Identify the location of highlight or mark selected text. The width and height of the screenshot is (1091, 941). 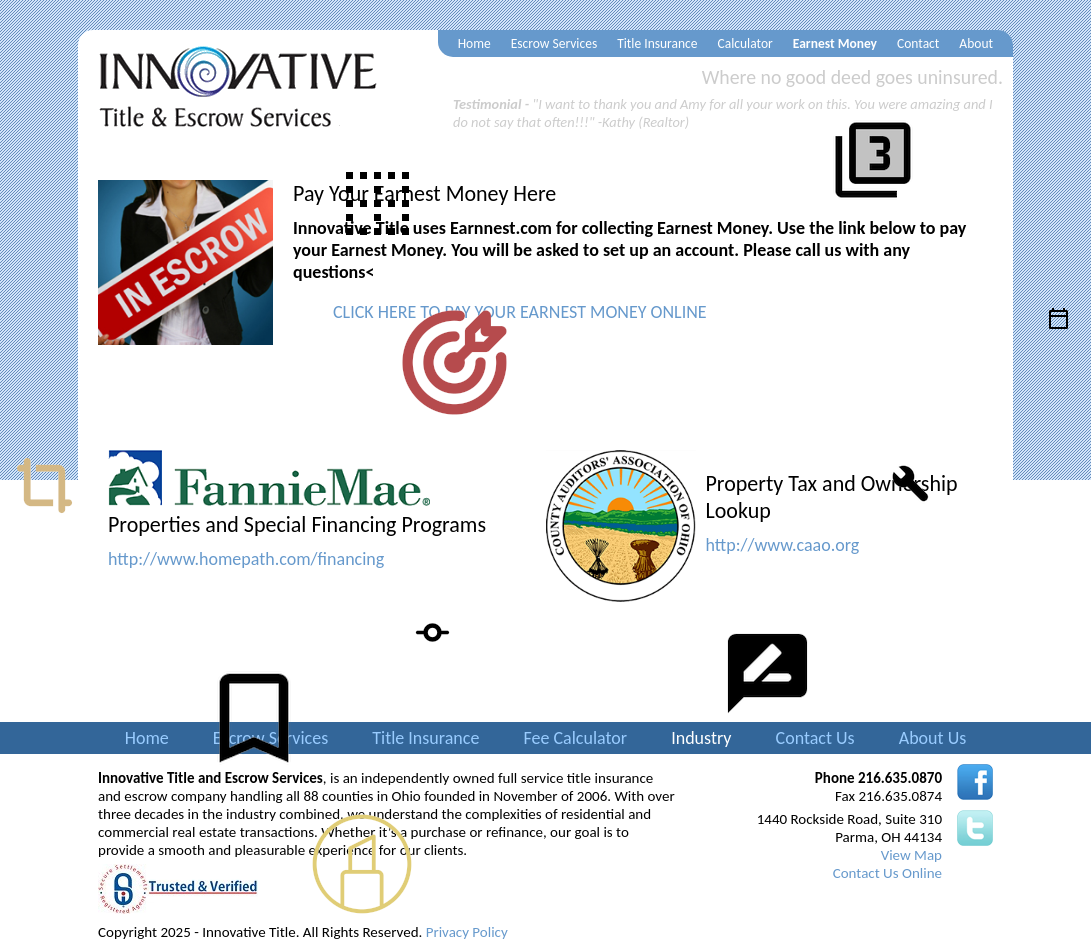
(362, 864).